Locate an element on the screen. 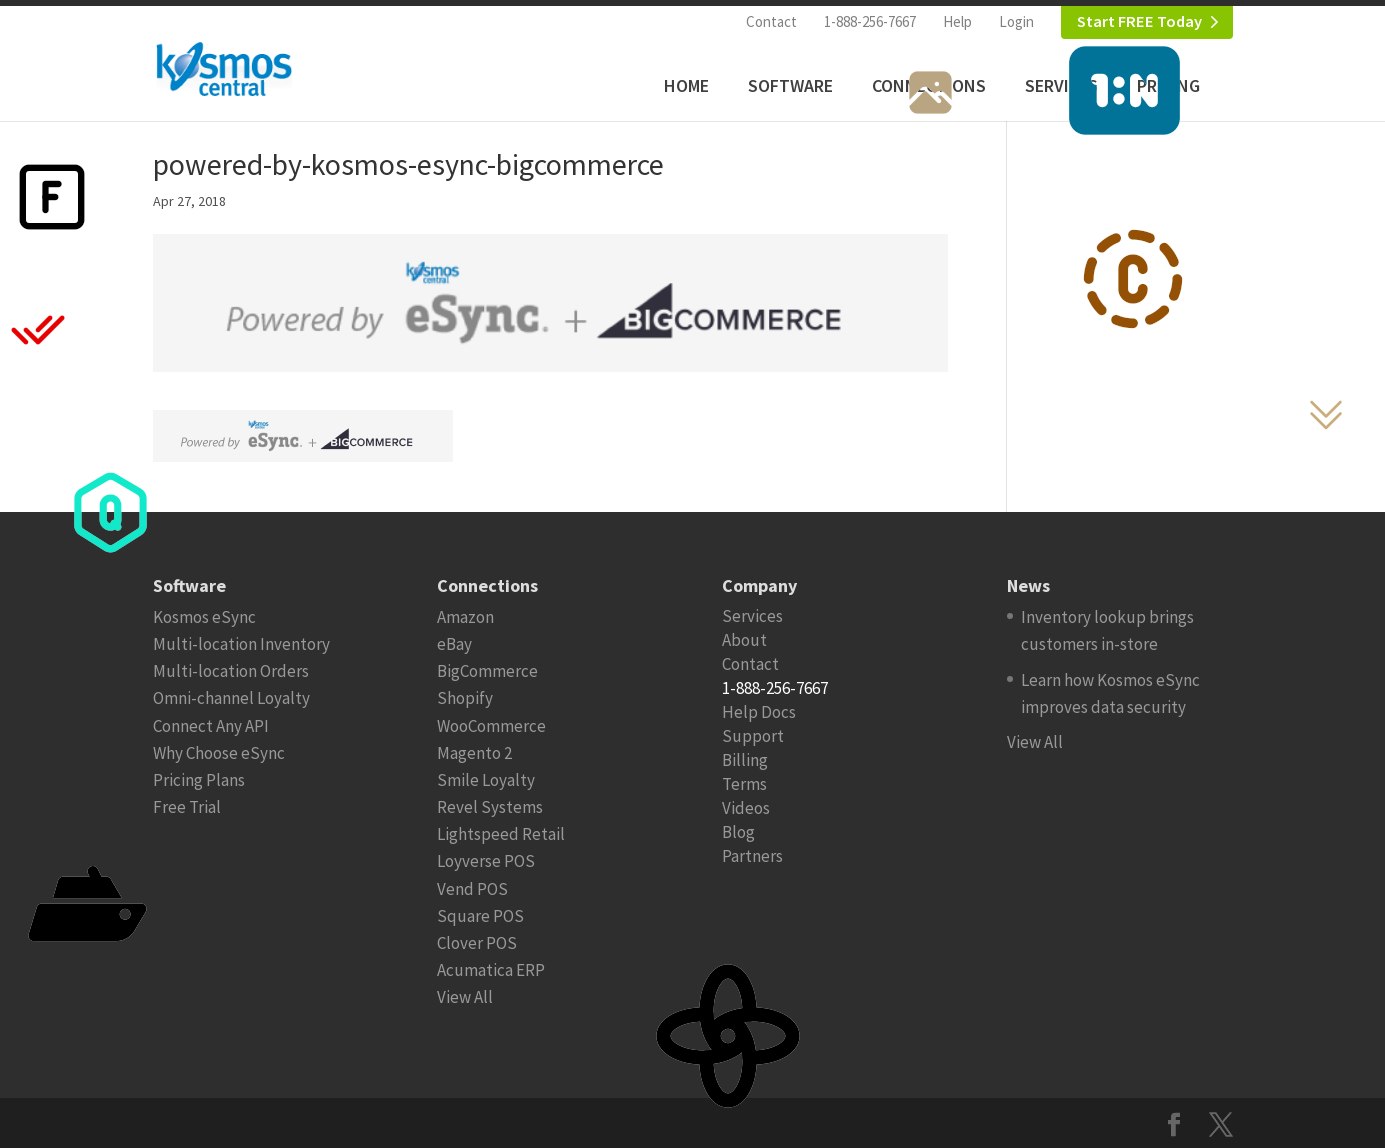  indicates a one-to-many database relationship is located at coordinates (1124, 90).